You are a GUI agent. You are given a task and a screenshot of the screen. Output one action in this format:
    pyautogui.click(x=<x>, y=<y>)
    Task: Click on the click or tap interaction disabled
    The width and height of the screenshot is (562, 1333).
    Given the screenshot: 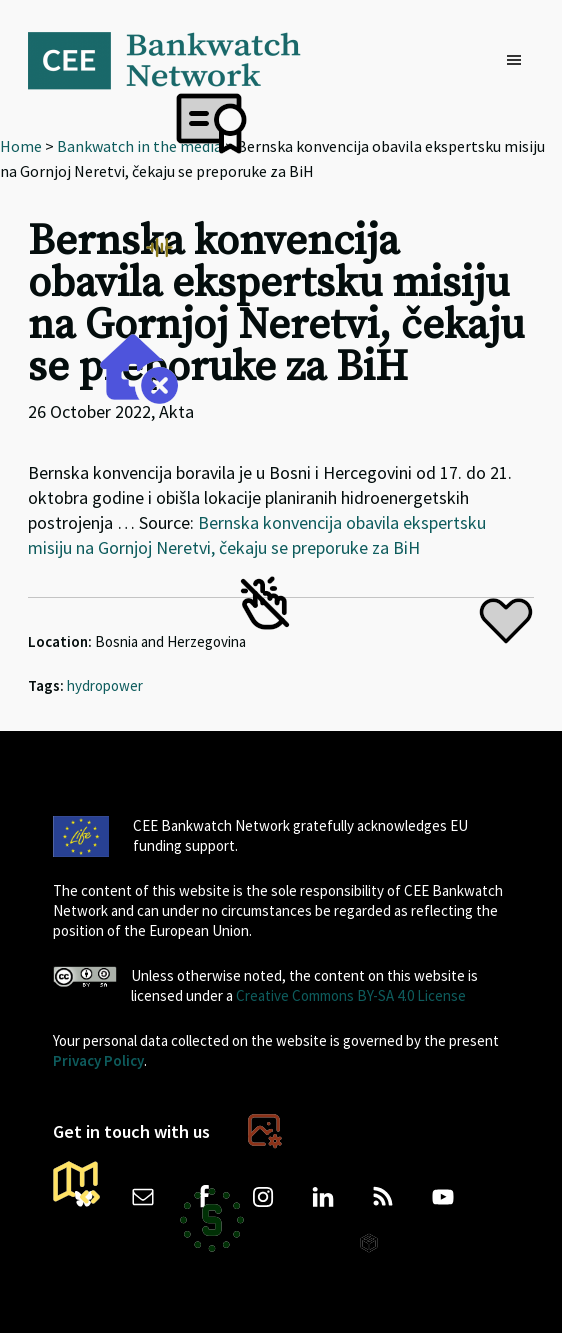 What is the action you would take?
    pyautogui.click(x=265, y=603)
    